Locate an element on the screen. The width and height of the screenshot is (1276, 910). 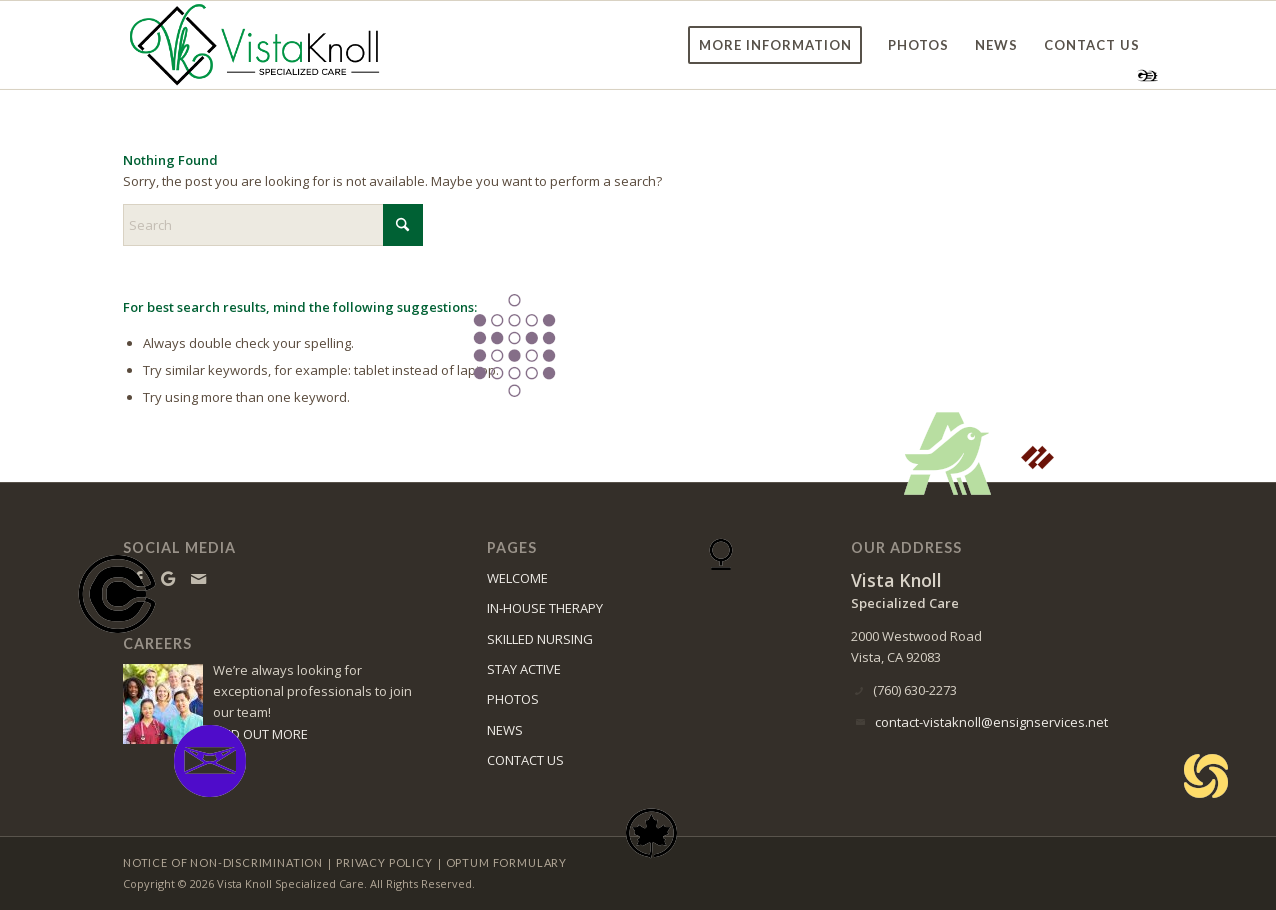
Auchan retail store app or website is located at coordinates (947, 453).